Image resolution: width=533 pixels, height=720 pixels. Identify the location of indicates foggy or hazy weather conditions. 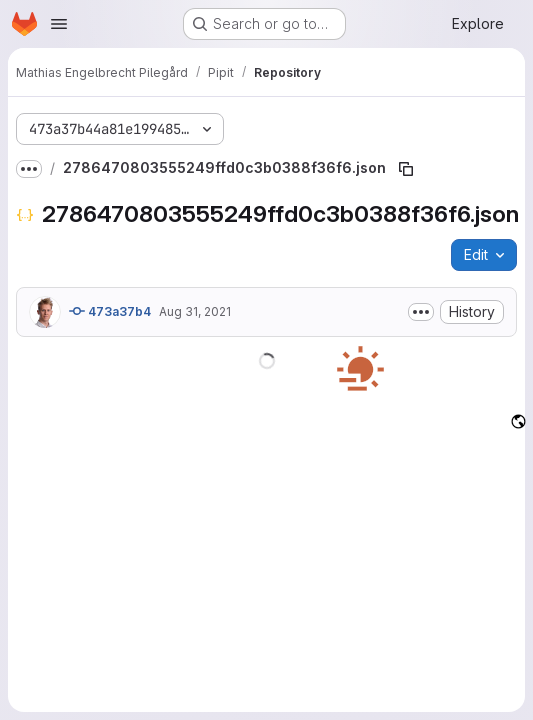
(360, 369).